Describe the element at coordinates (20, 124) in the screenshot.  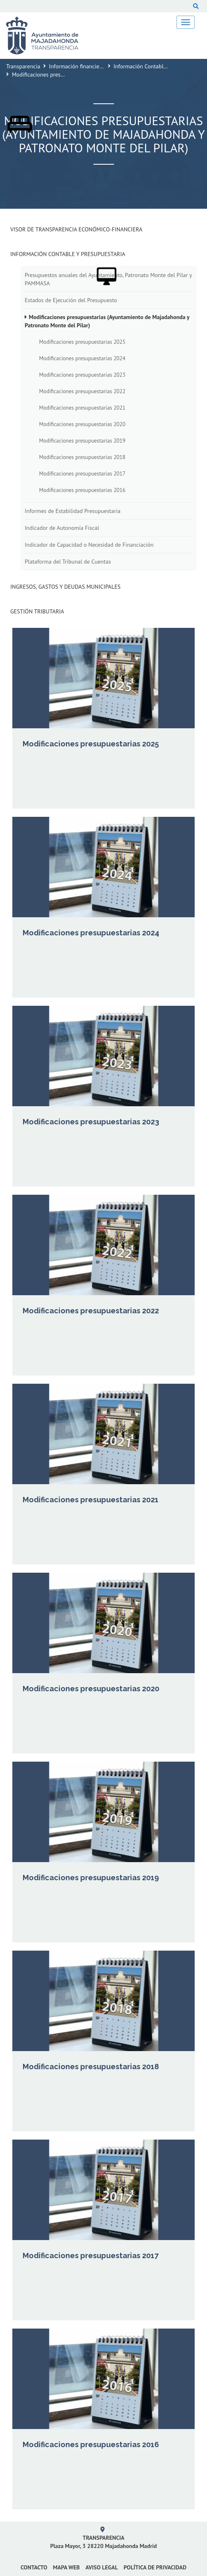
I see `view bedroom or sleeping accommodations` at that location.